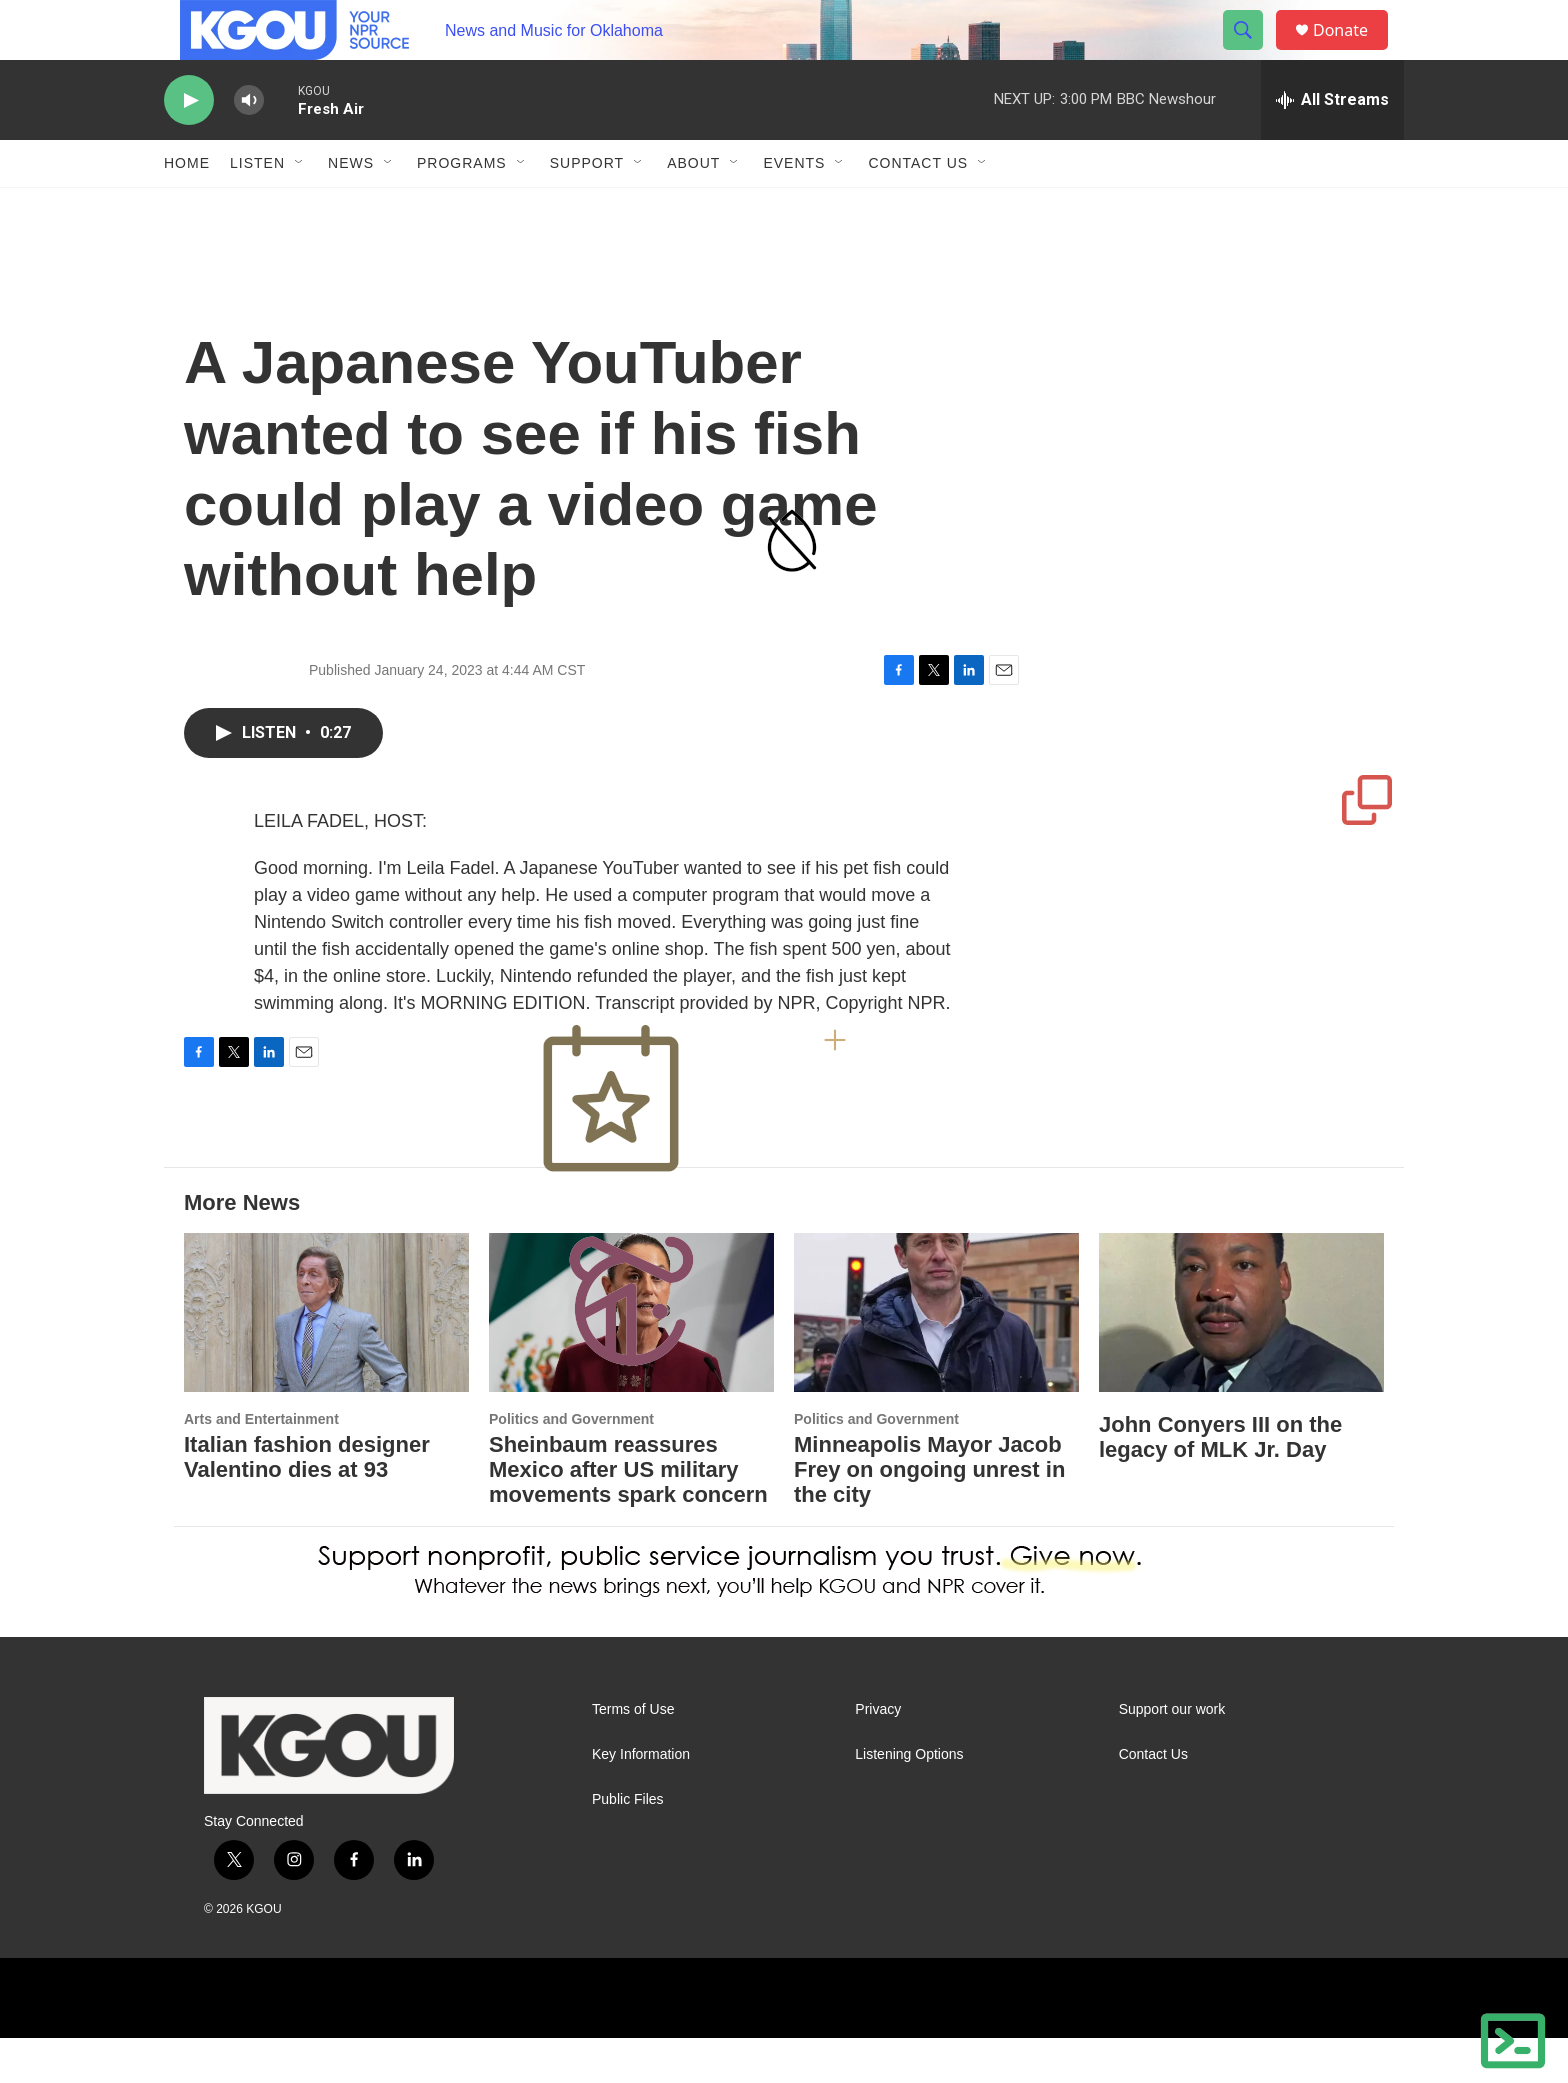 The width and height of the screenshot is (1568, 2083). I want to click on view favorite or starred events, so click(611, 1104).